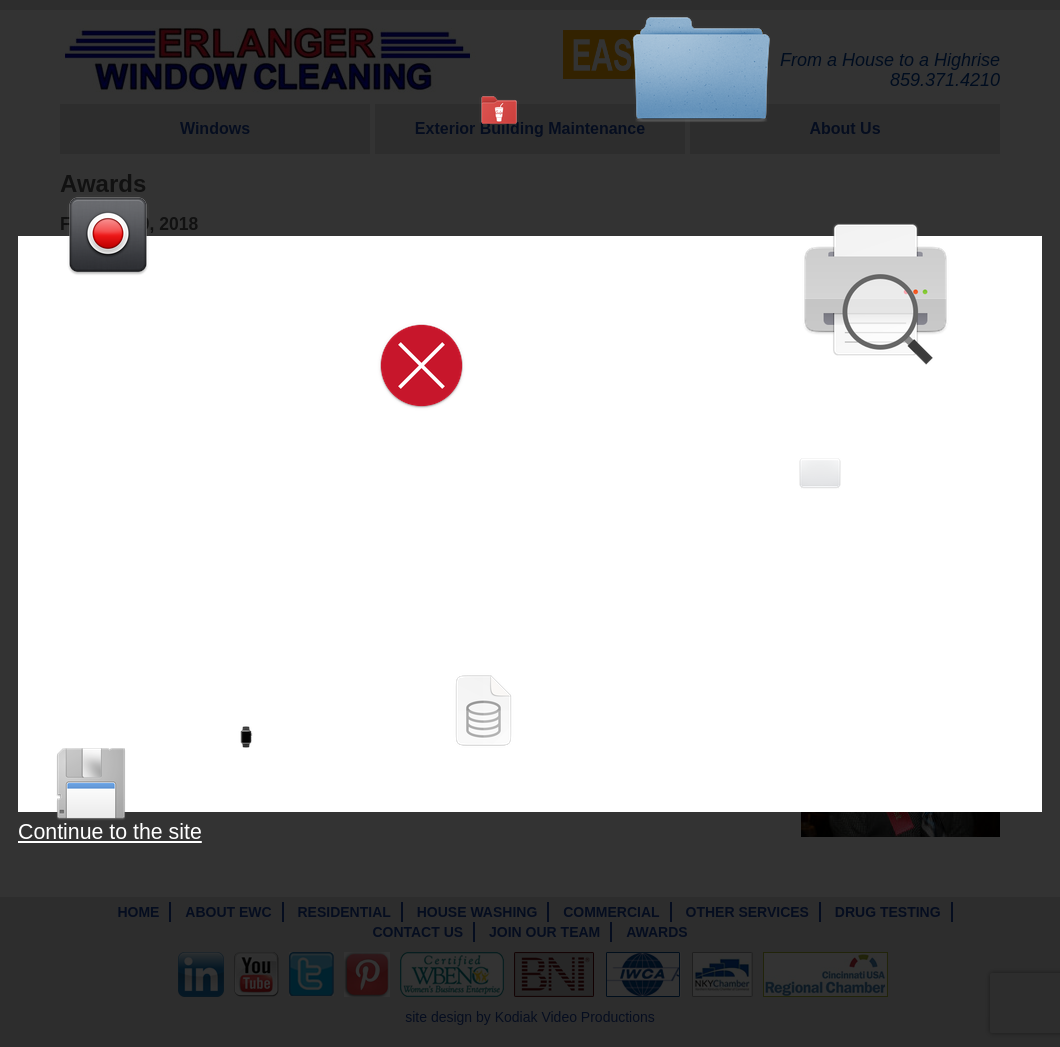 The image size is (1060, 1047). Describe the element at coordinates (701, 73) in the screenshot. I see `access notes or text annotations in the organizer` at that location.